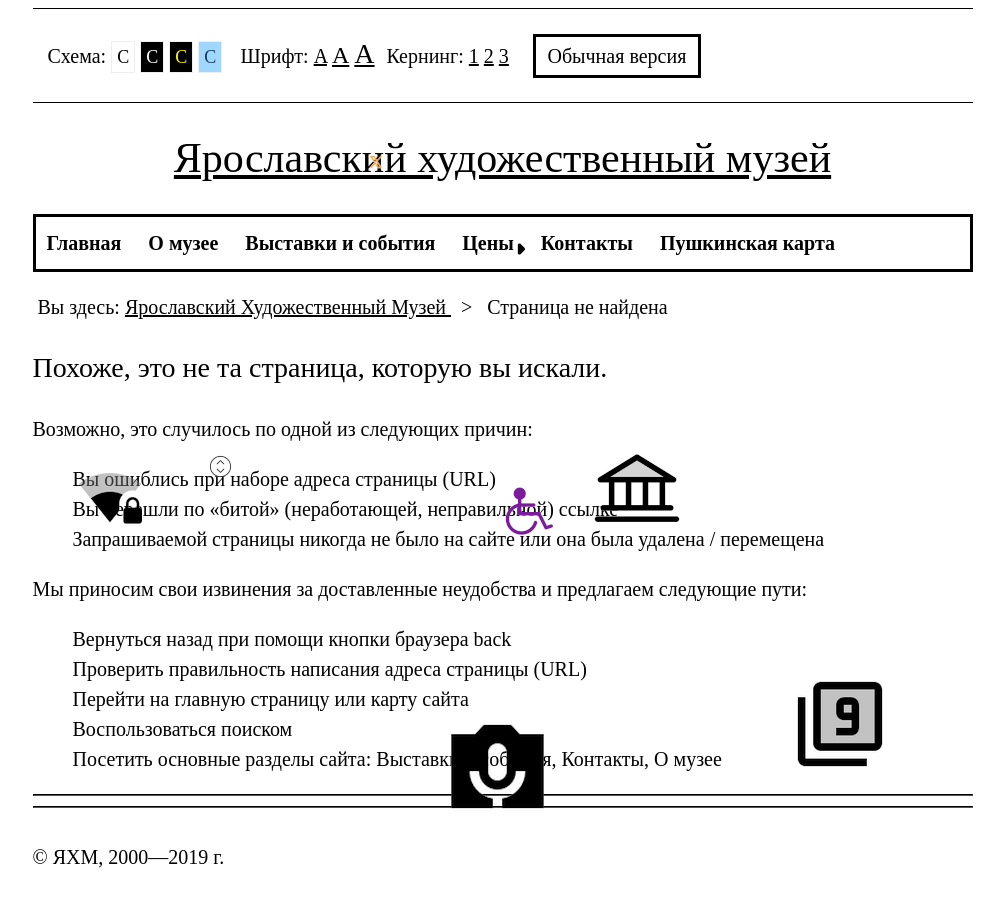  What do you see at coordinates (220, 466) in the screenshot?
I see `expand or collapse content` at bounding box center [220, 466].